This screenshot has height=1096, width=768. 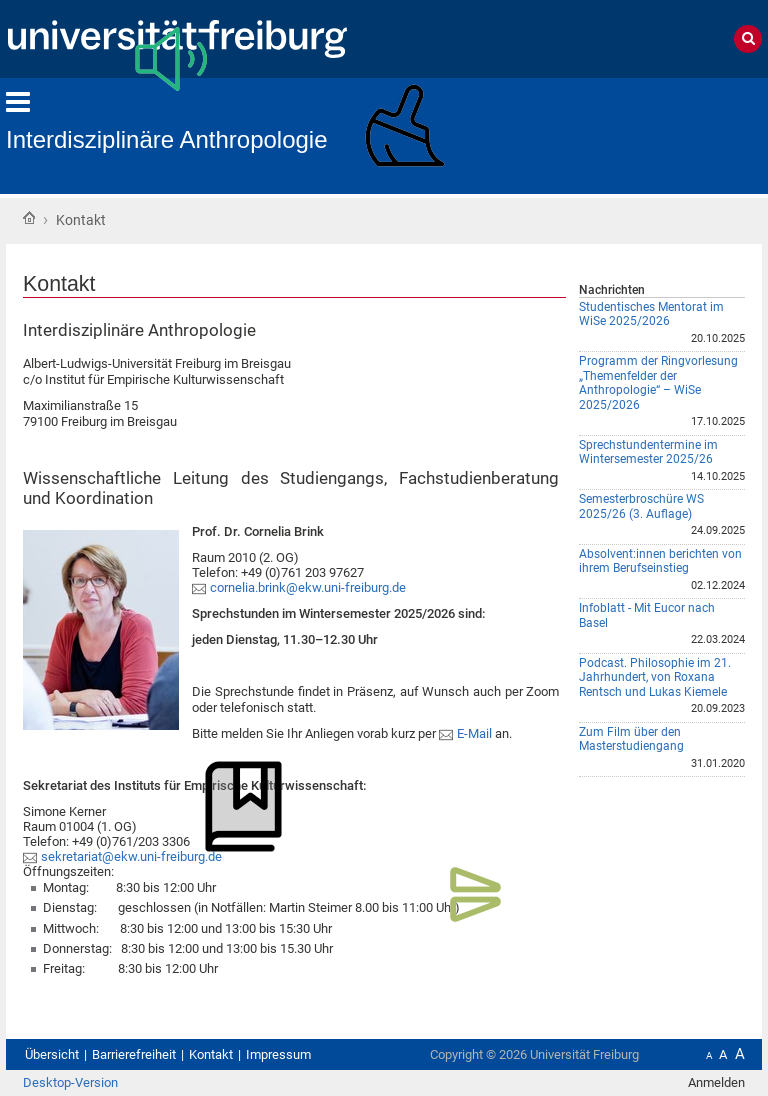 I want to click on flip image vertically, so click(x=473, y=894).